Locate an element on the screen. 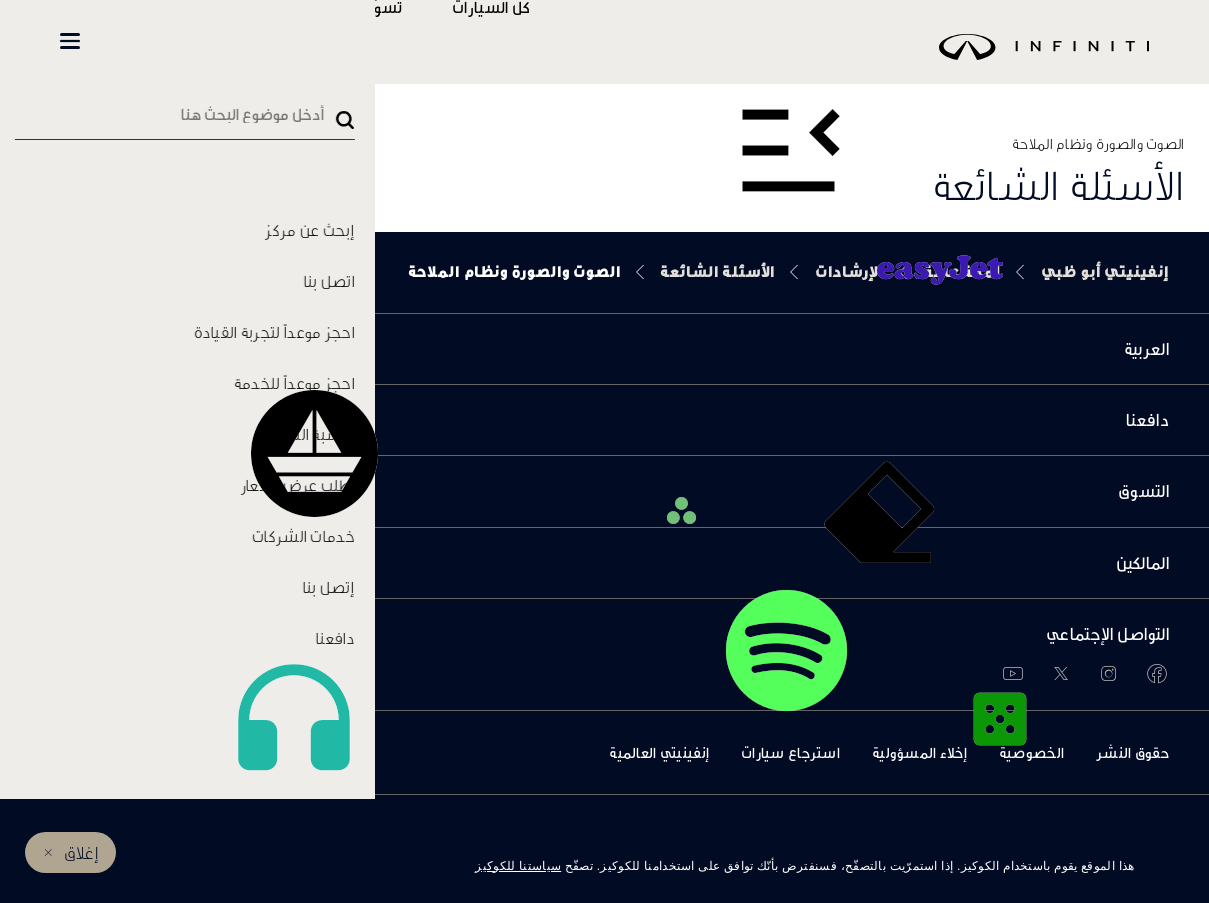 The width and height of the screenshot is (1209, 903). easyJet airline app or website is located at coordinates (940, 270).